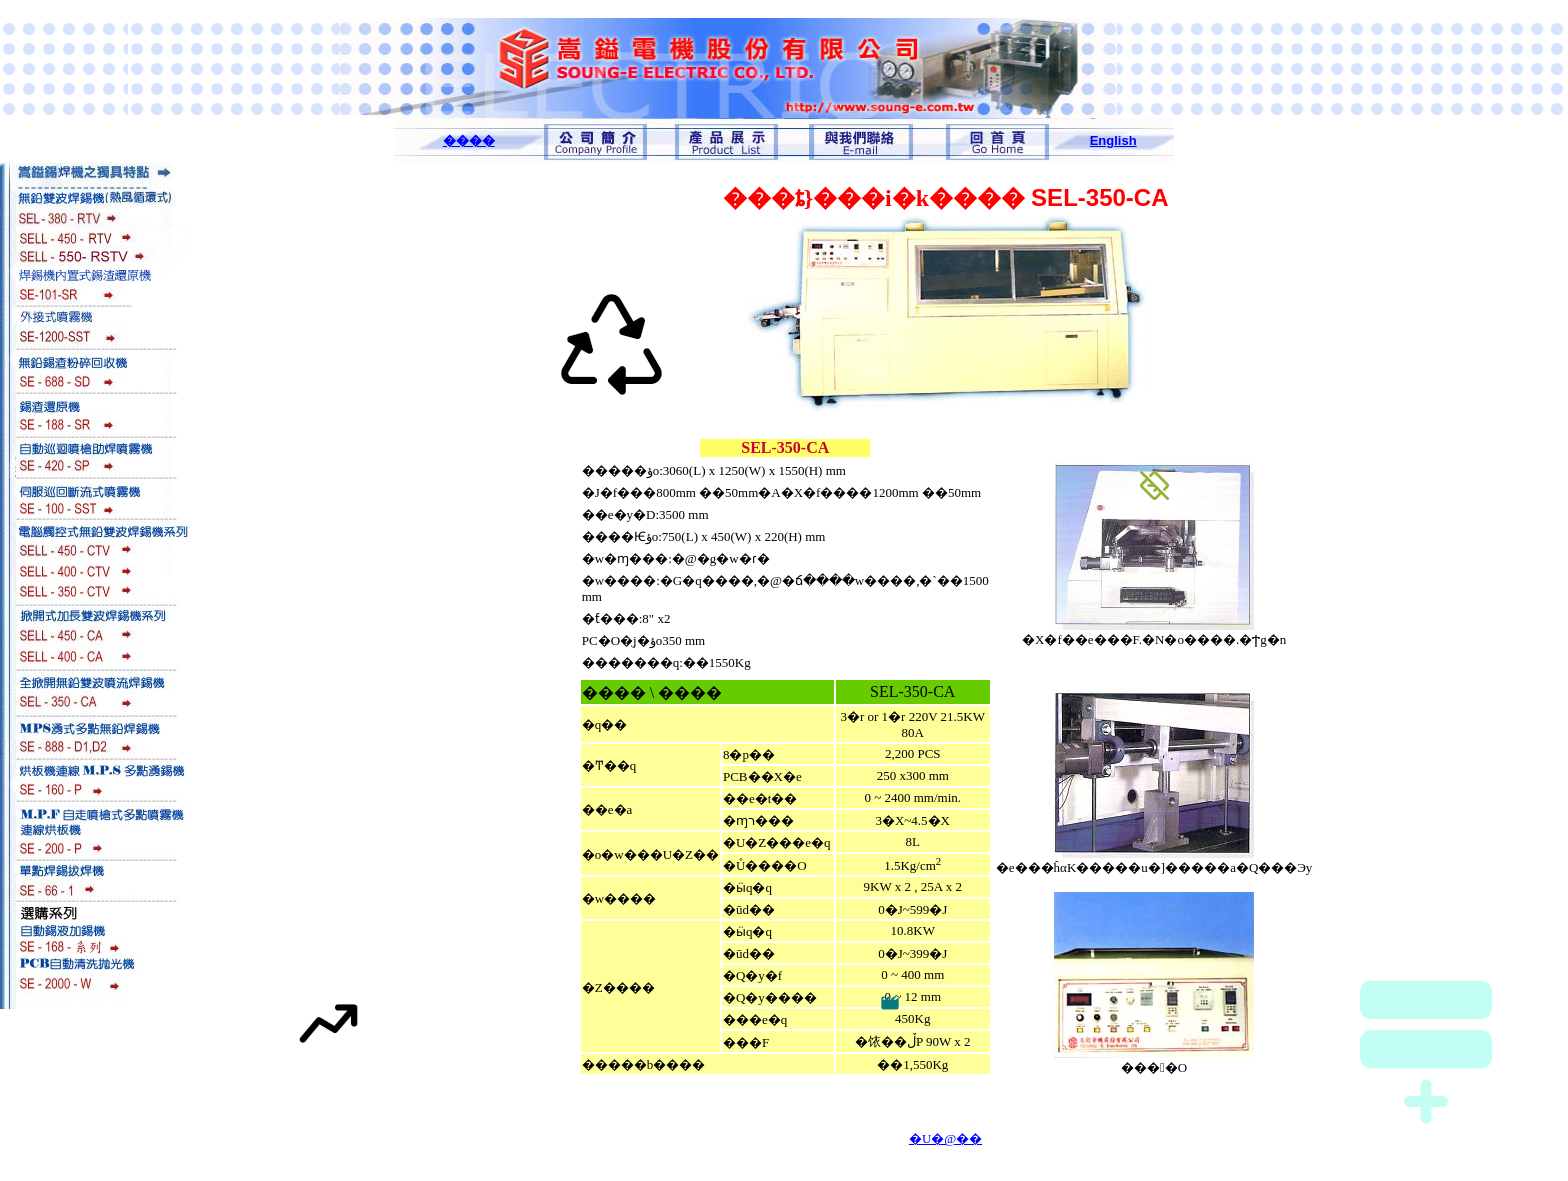  I want to click on navigation or directions unavailable, so click(1154, 485).